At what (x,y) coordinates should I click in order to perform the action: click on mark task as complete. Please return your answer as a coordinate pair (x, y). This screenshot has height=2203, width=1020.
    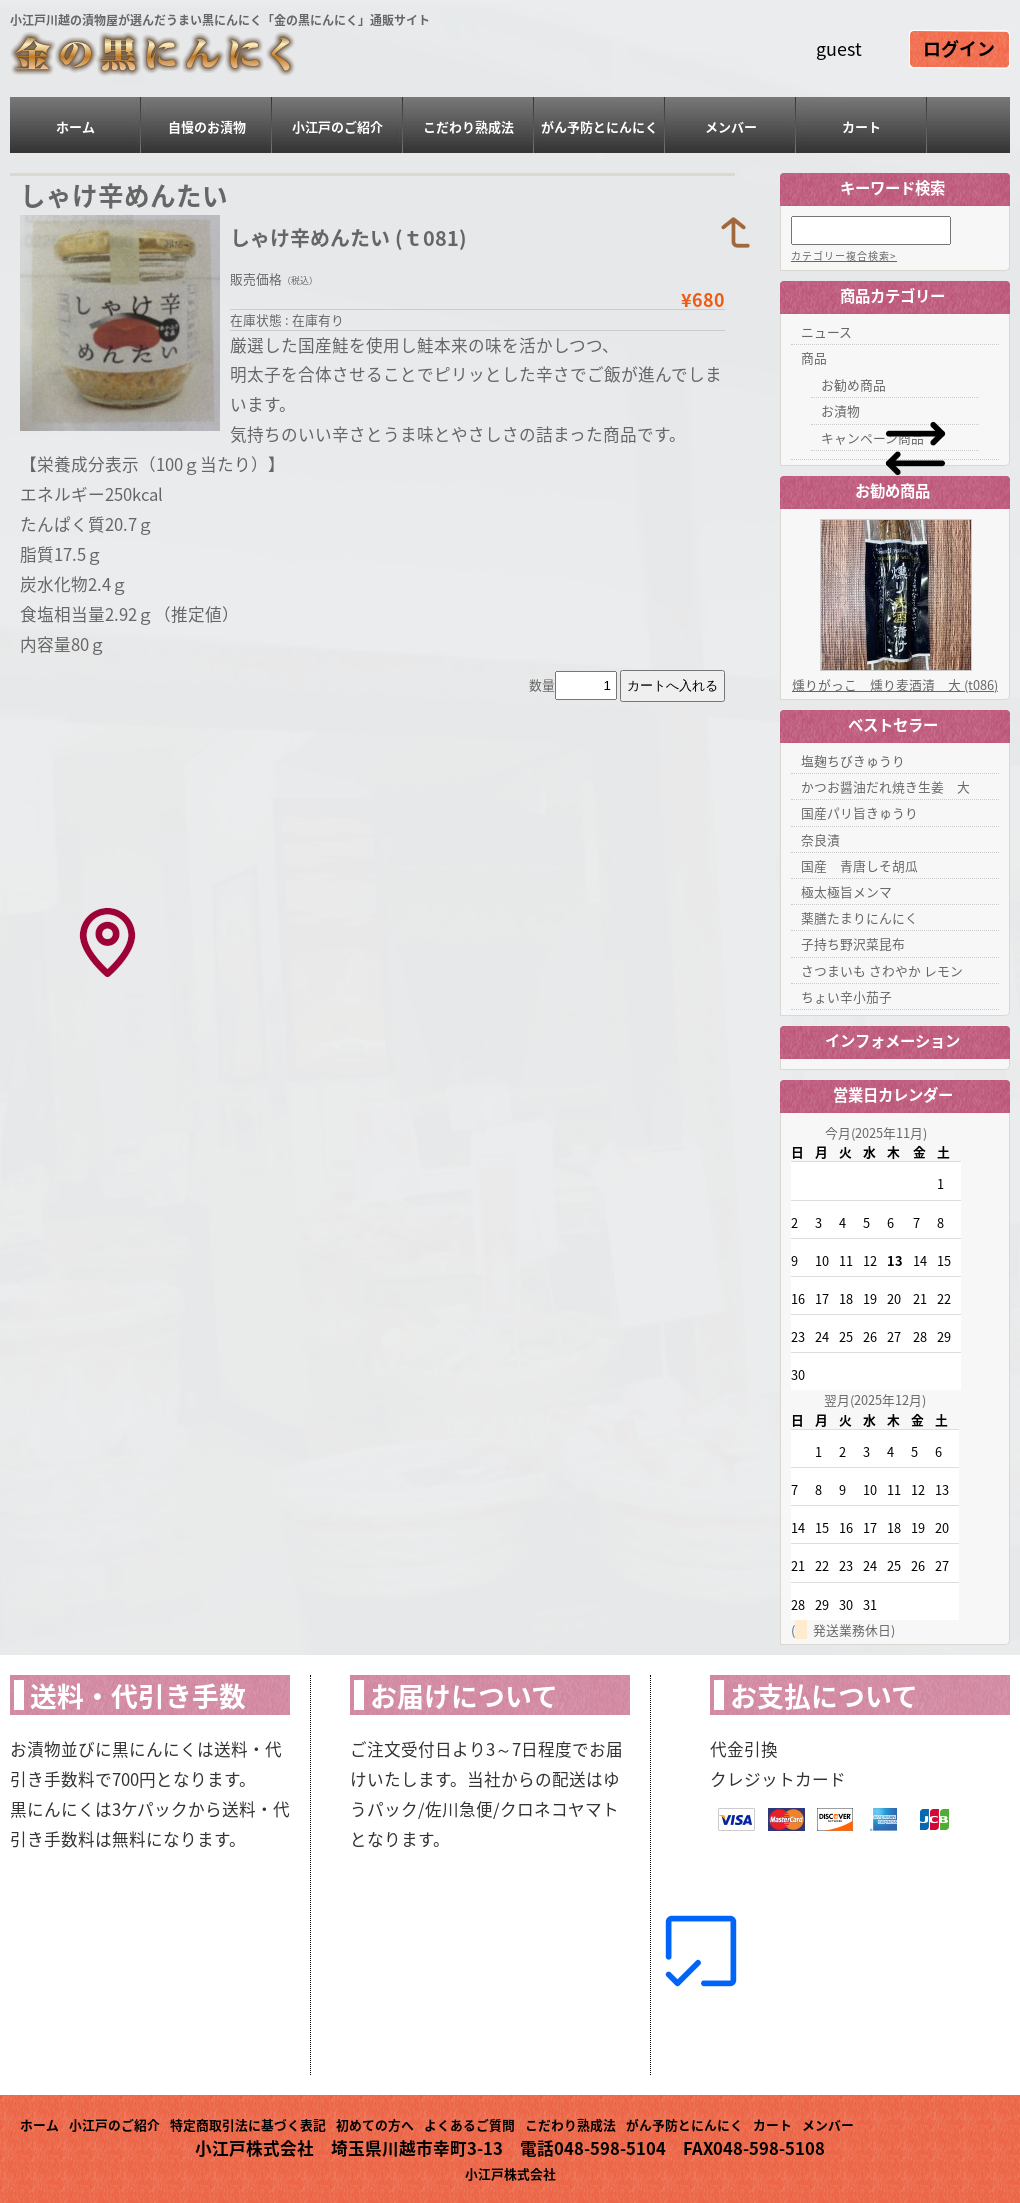
    Looking at the image, I should click on (701, 1951).